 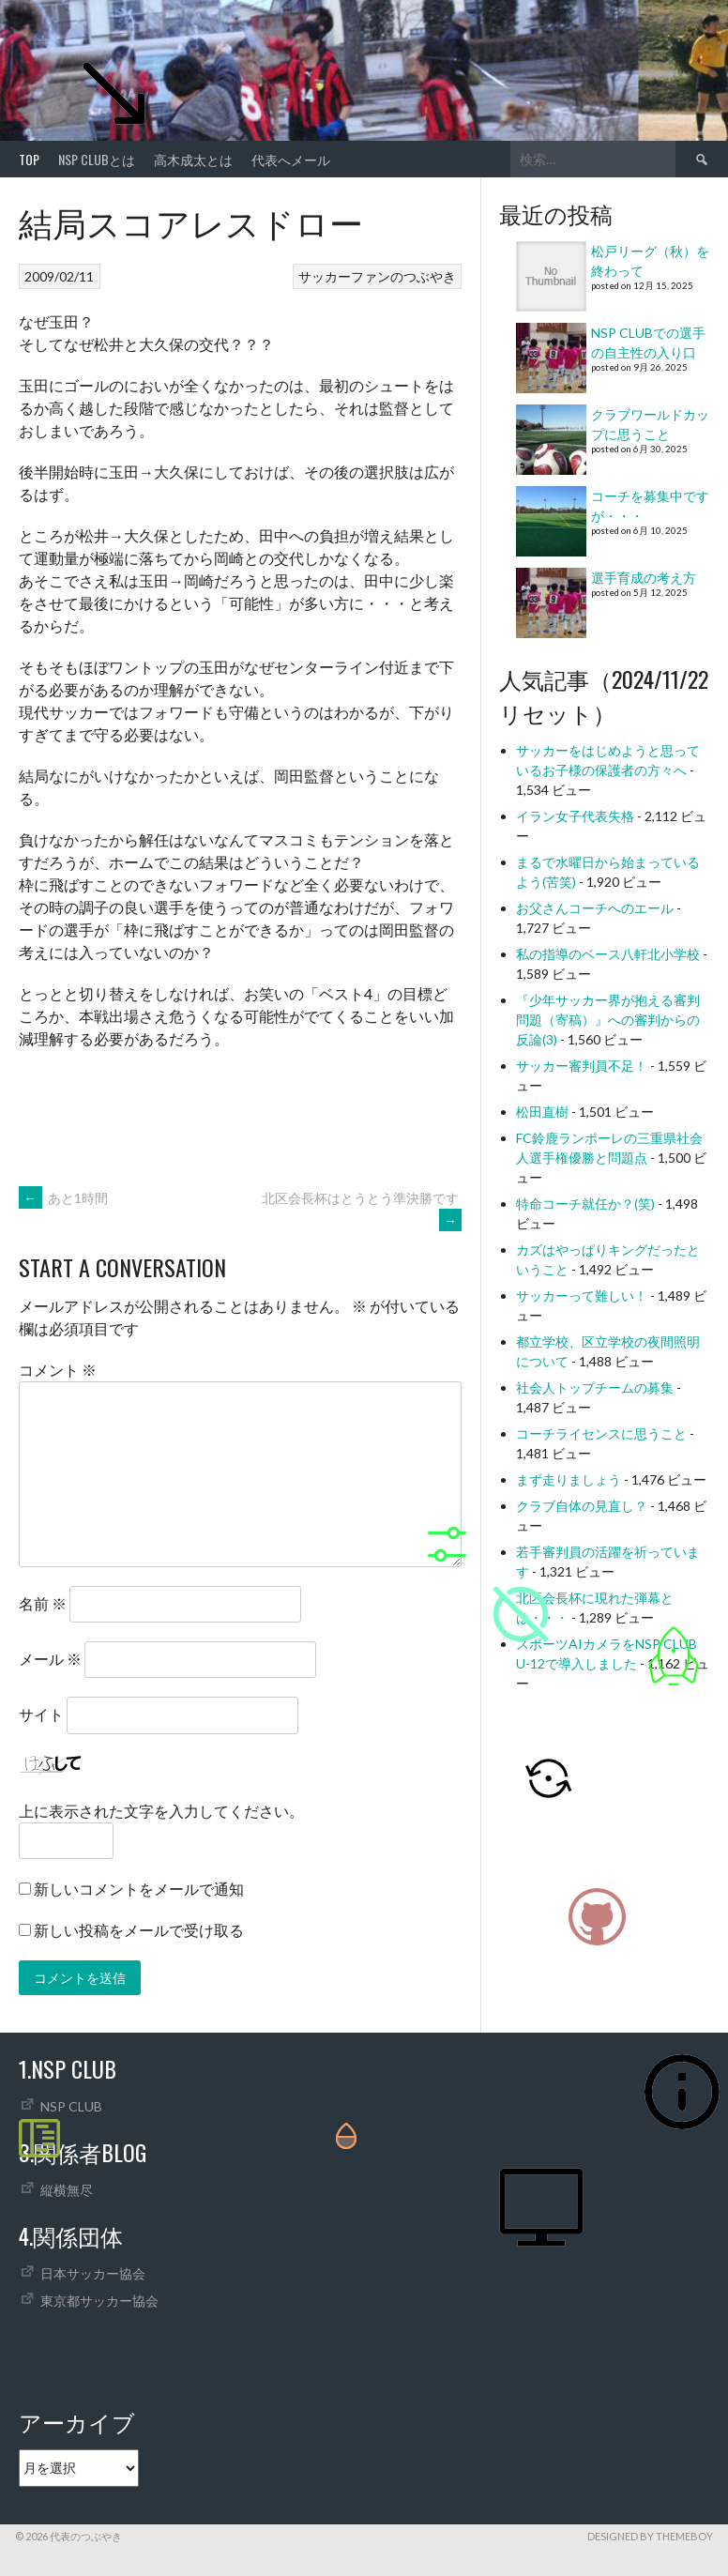 What do you see at coordinates (541, 2204) in the screenshot?
I see `access virtual machine settings` at bounding box center [541, 2204].